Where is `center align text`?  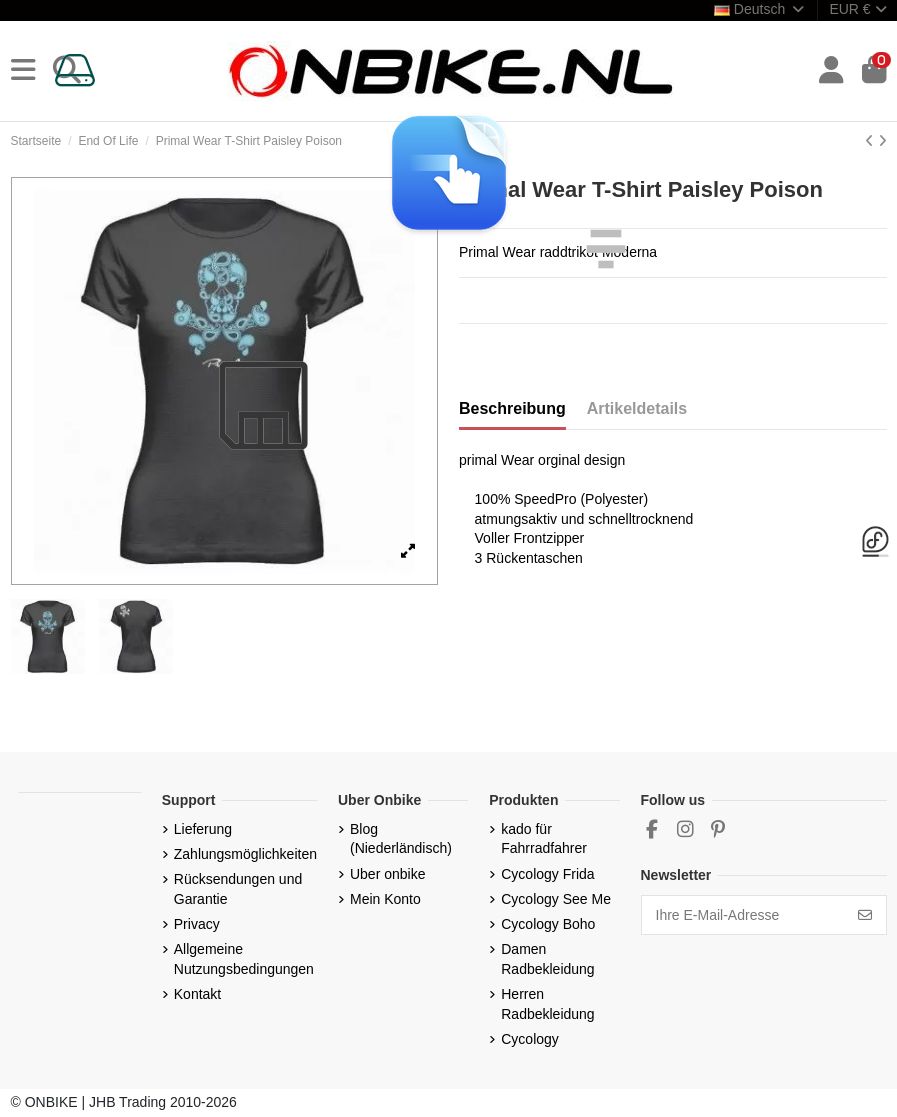 center align text is located at coordinates (606, 249).